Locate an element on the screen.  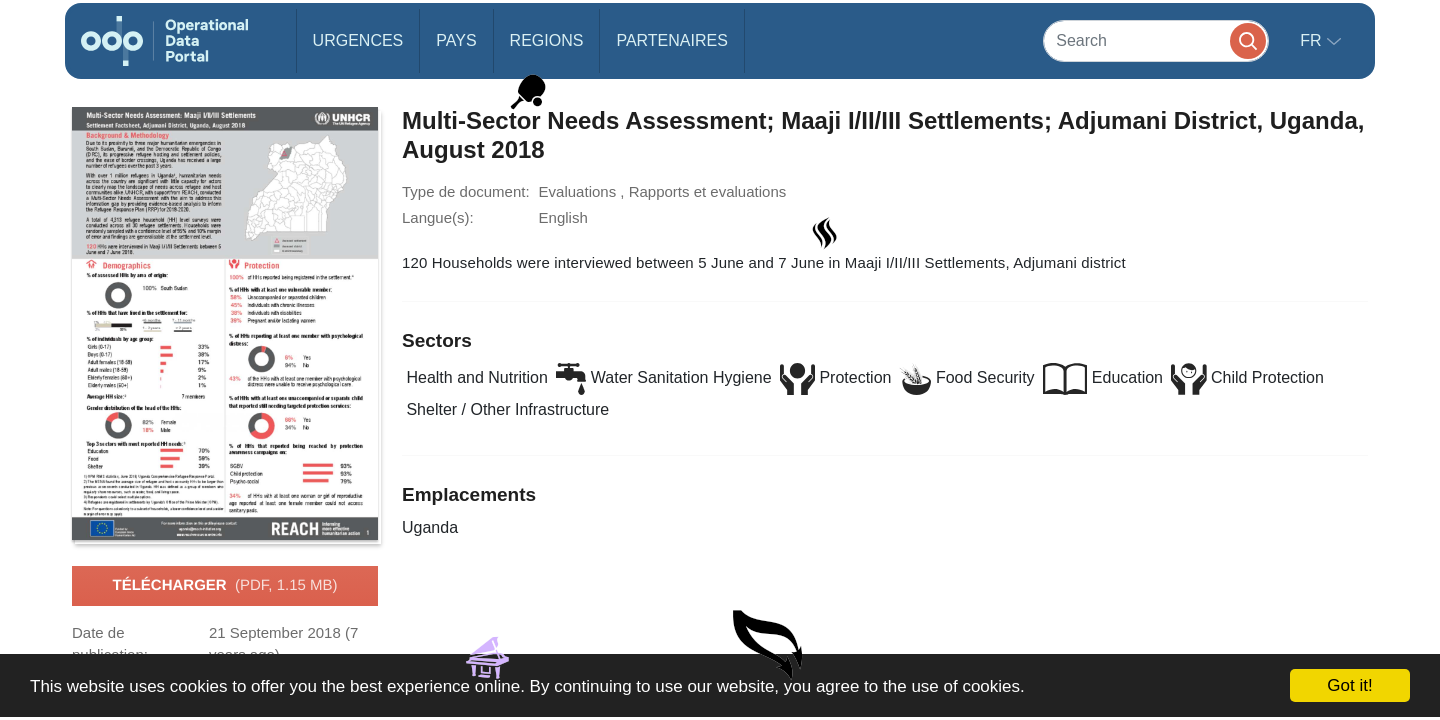
access table tennis or ping pong game is located at coordinates (528, 92).